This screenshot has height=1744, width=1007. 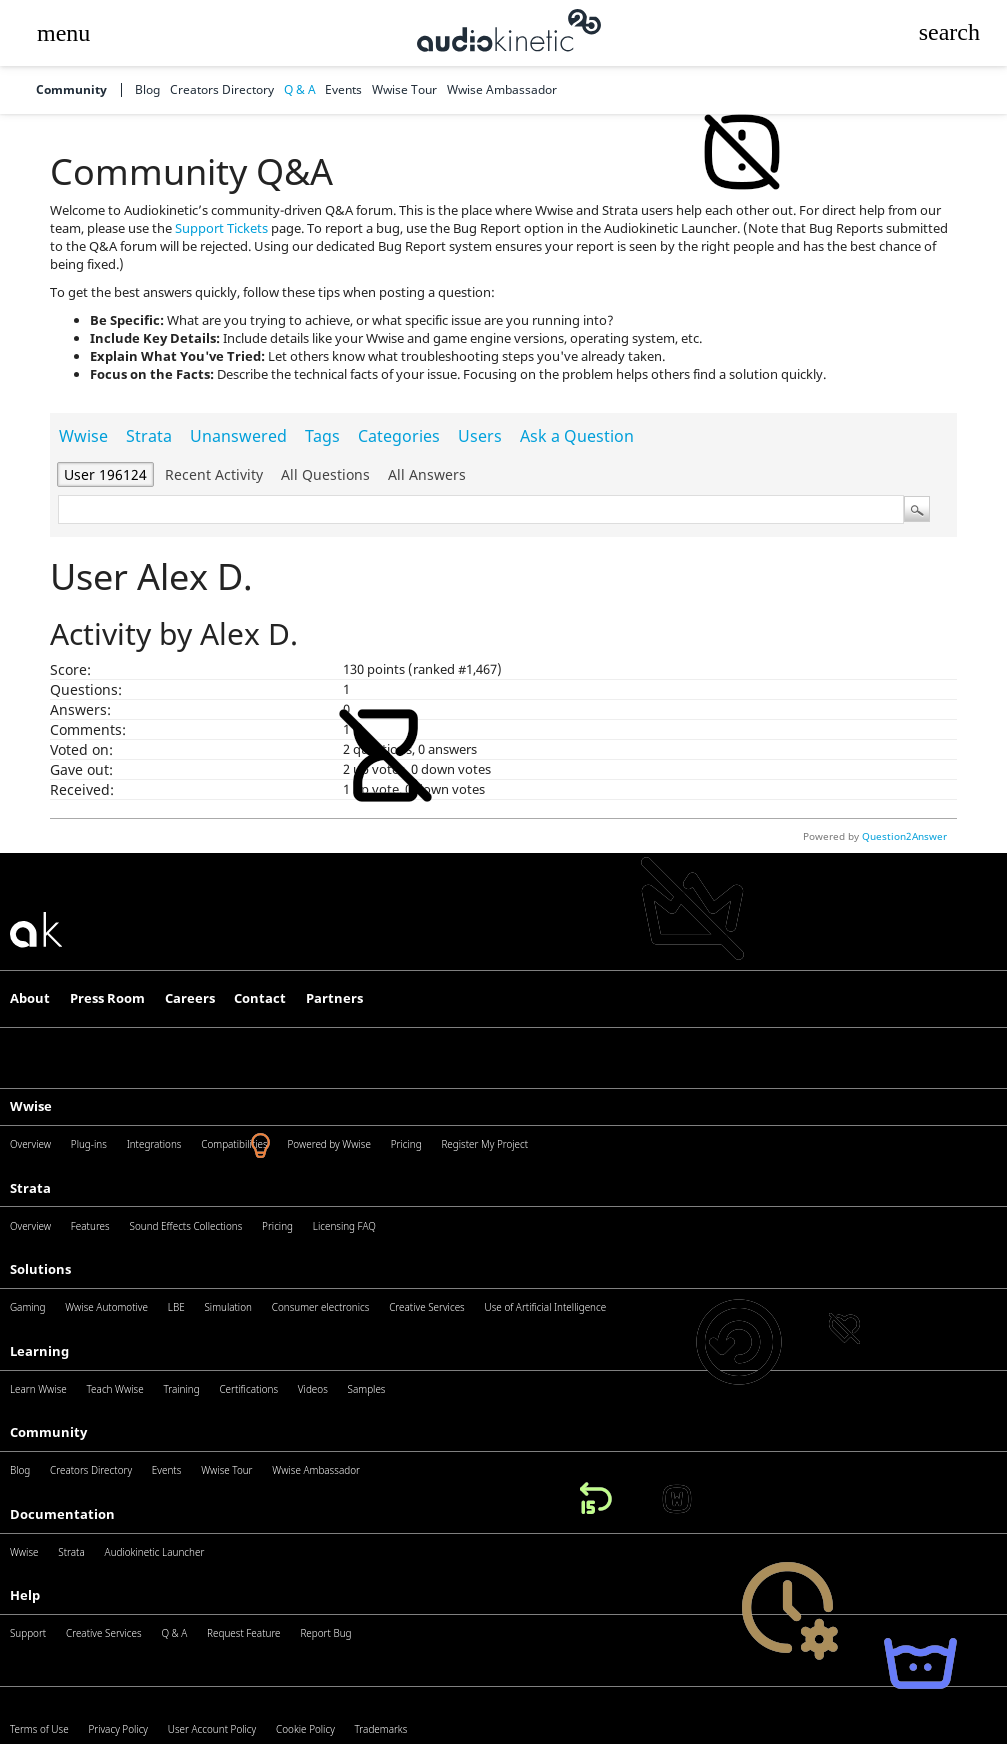 I want to click on access tips or suggestions, so click(x=260, y=1145).